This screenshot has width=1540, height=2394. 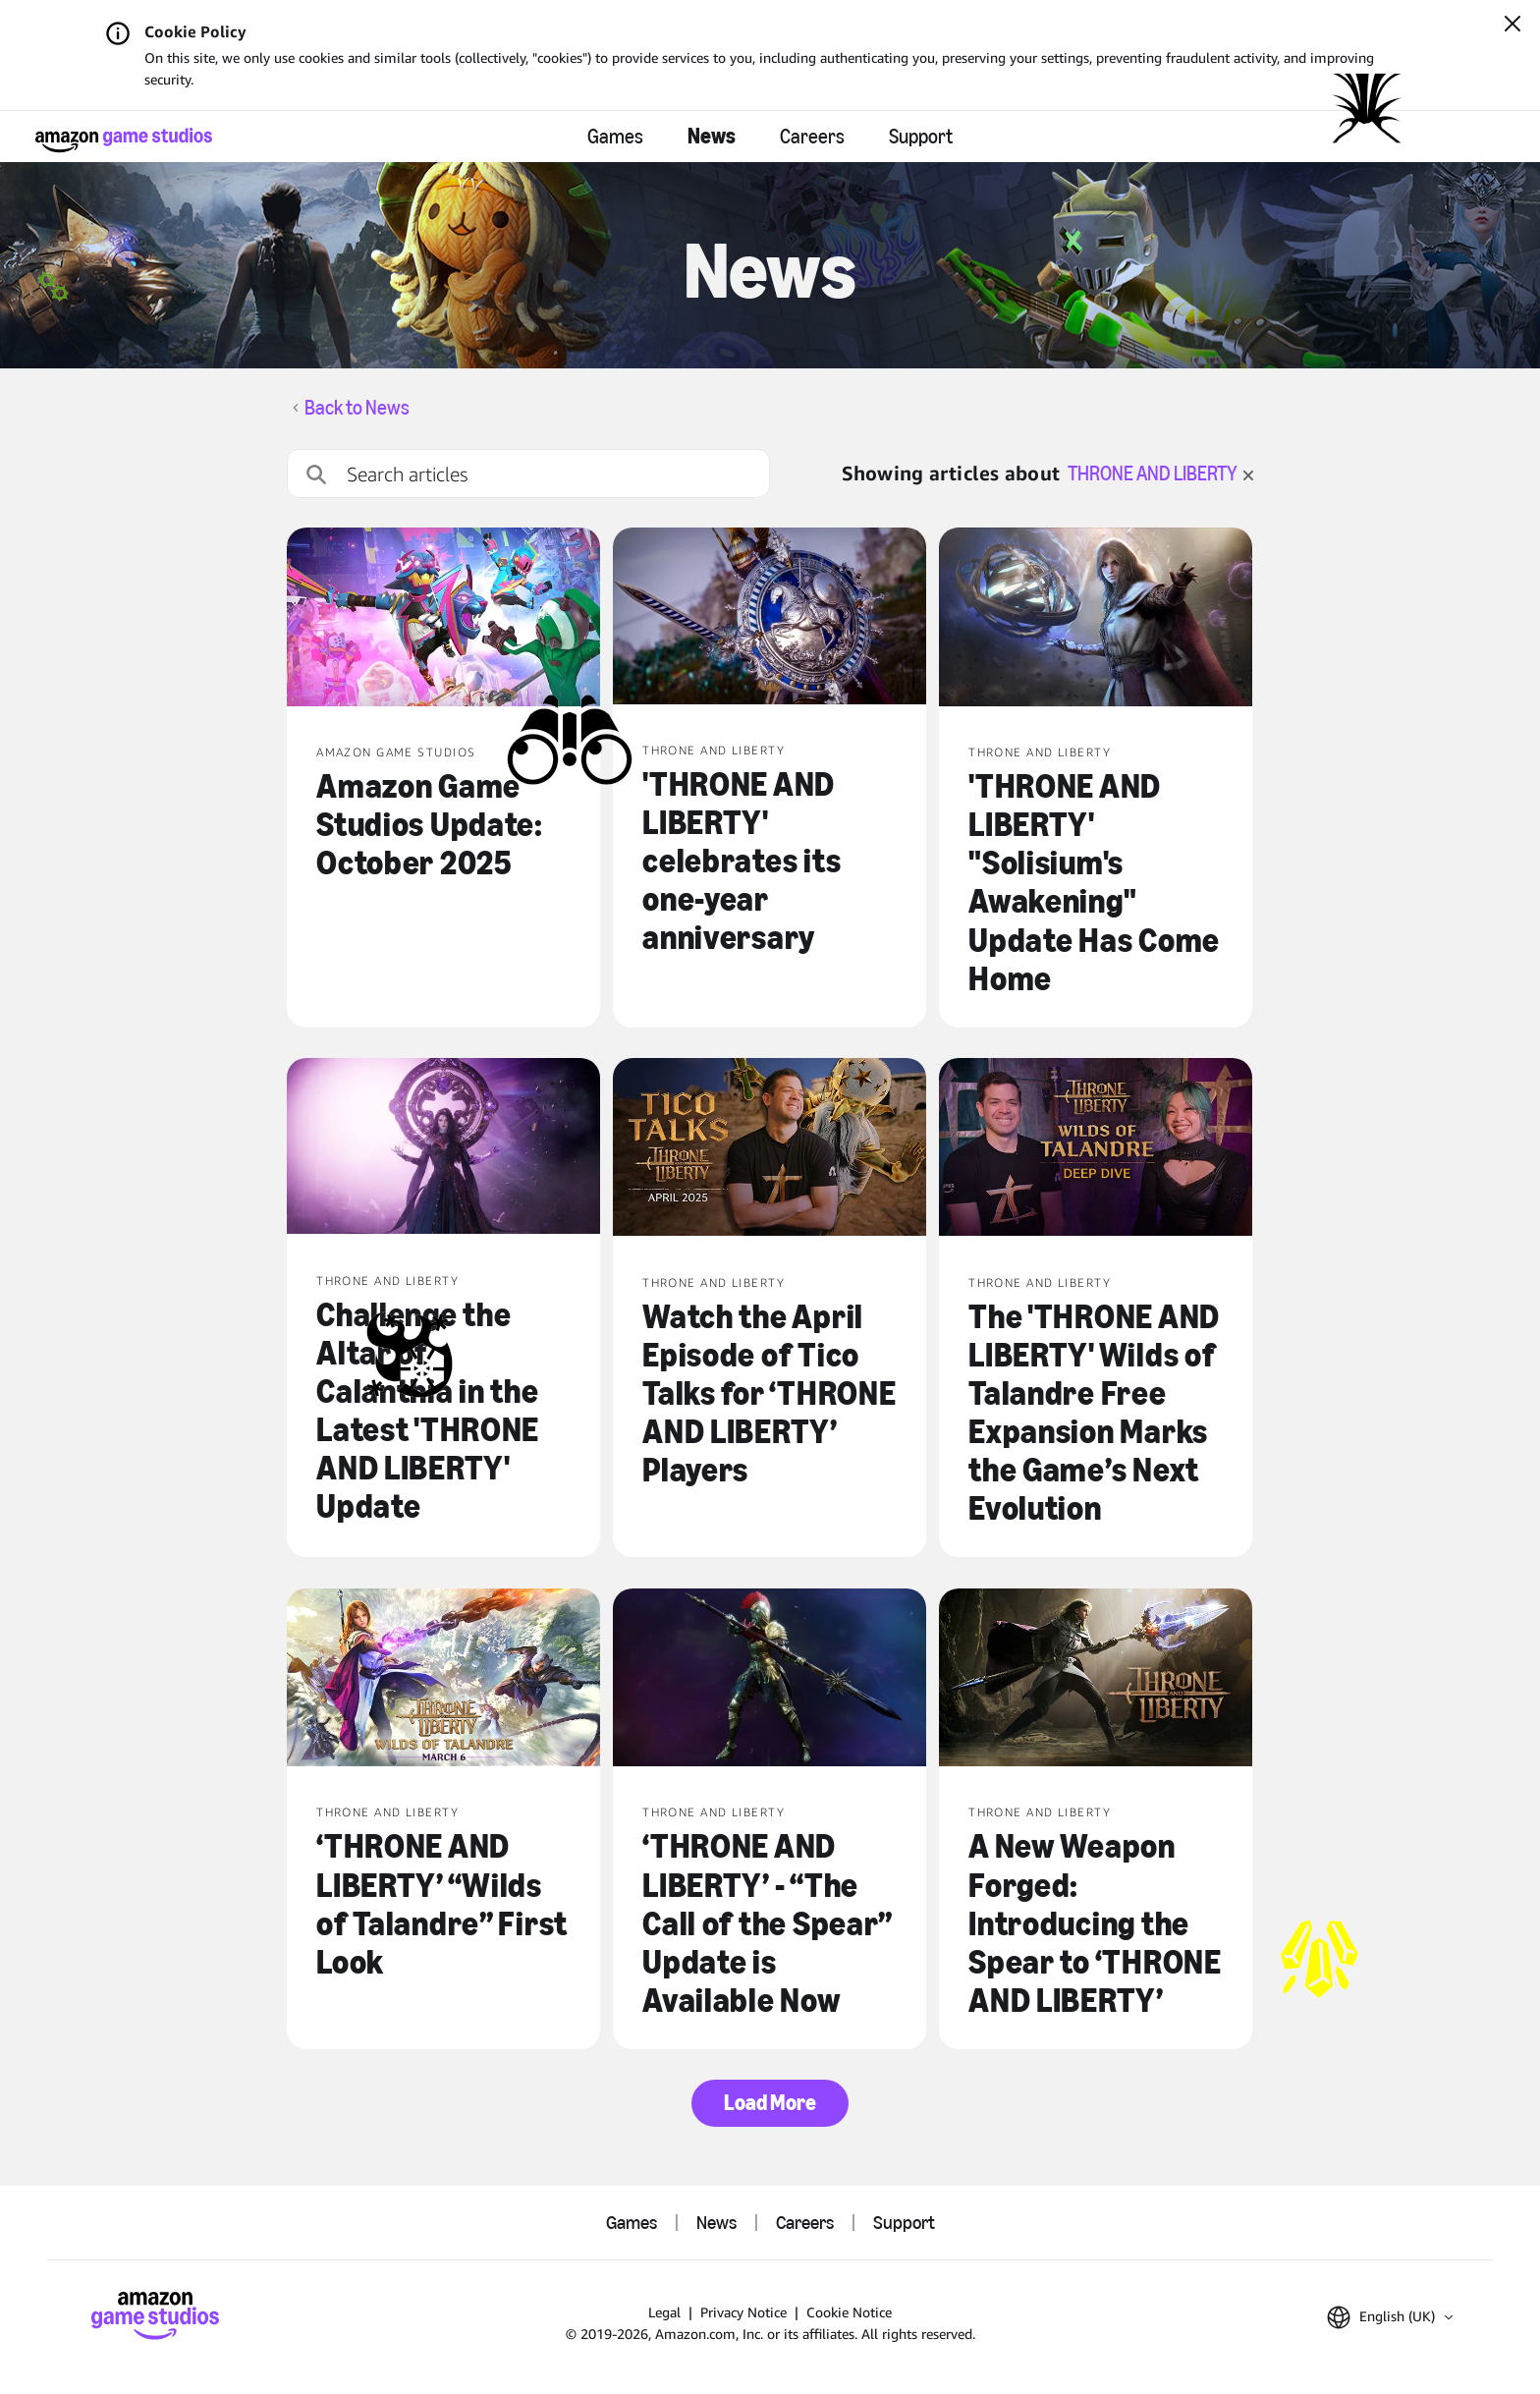 I want to click on cast a frostfire spell or ability, so click(x=408, y=1354).